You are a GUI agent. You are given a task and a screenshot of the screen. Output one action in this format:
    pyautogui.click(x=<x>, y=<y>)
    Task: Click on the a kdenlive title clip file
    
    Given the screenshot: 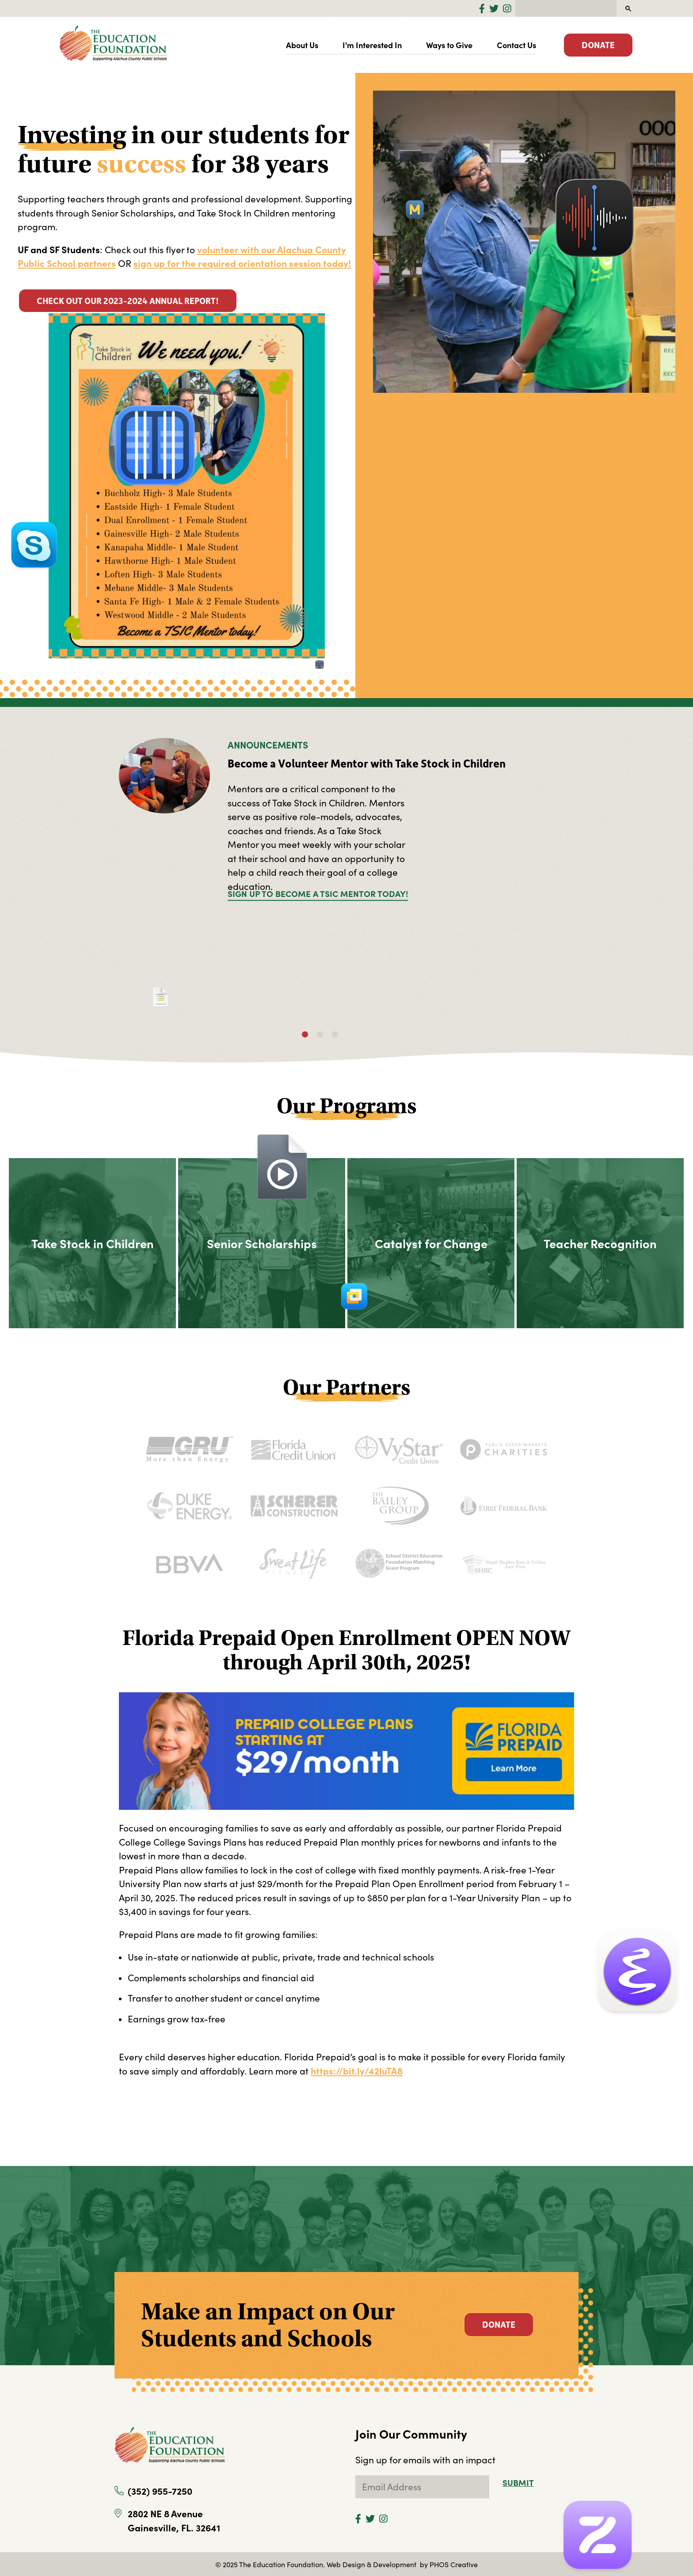 What is the action you would take?
    pyautogui.click(x=282, y=1168)
    